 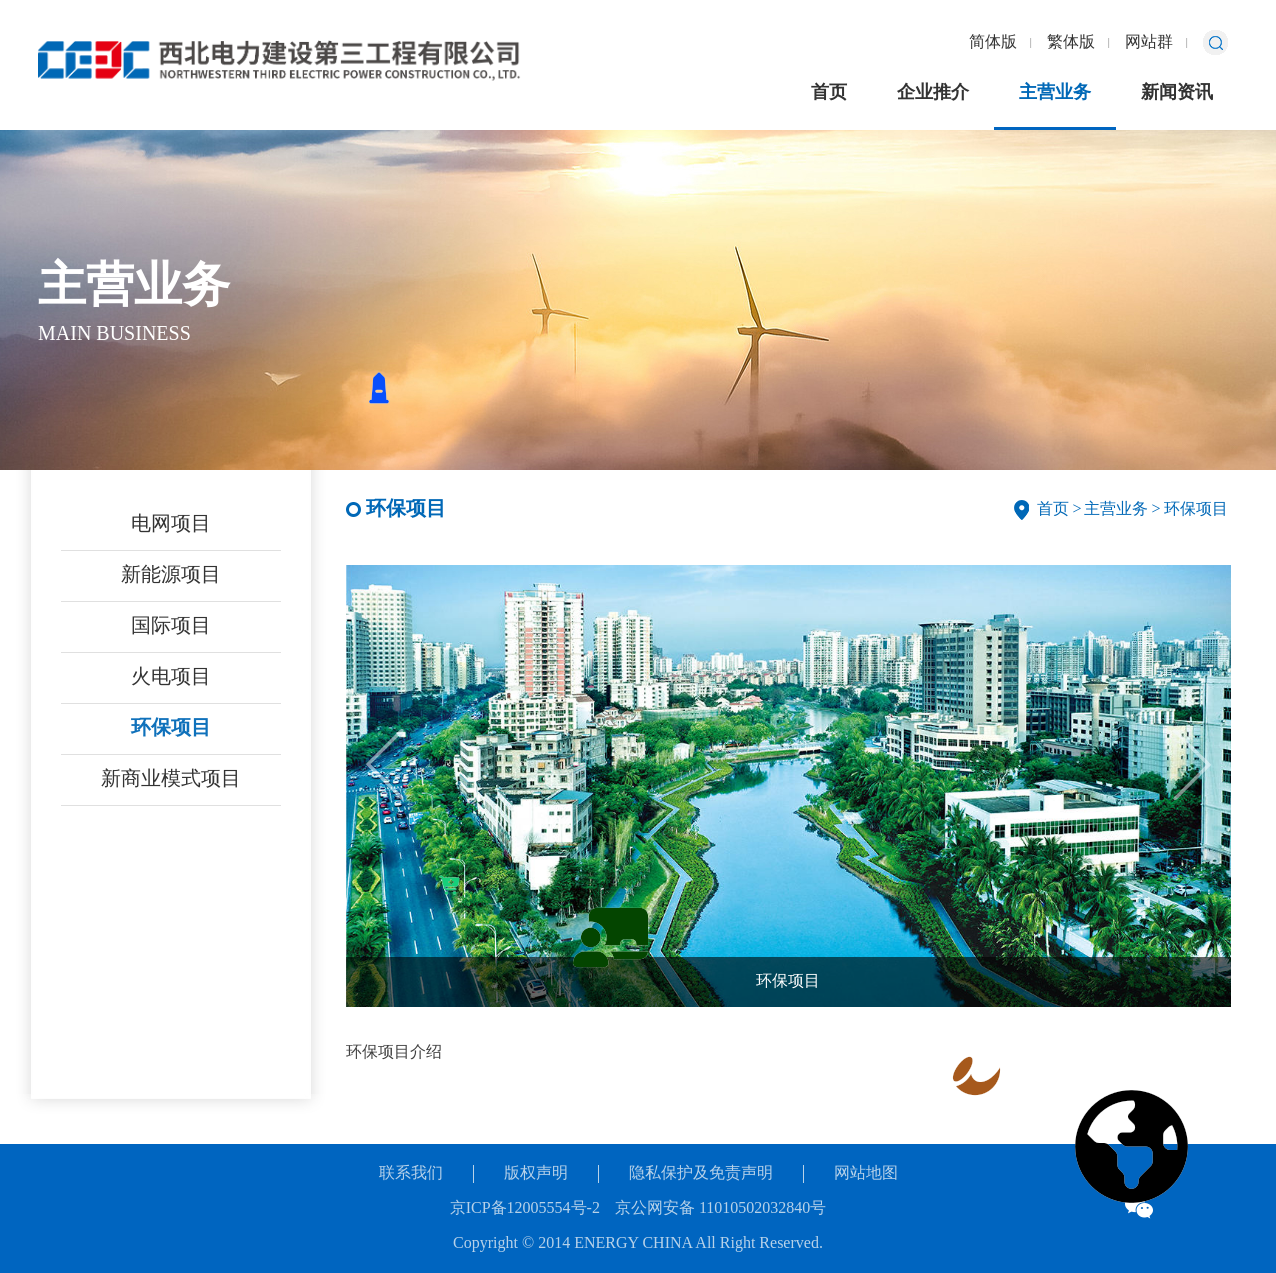 I want to click on affiliatetheme brand logo, so click(x=976, y=1074).